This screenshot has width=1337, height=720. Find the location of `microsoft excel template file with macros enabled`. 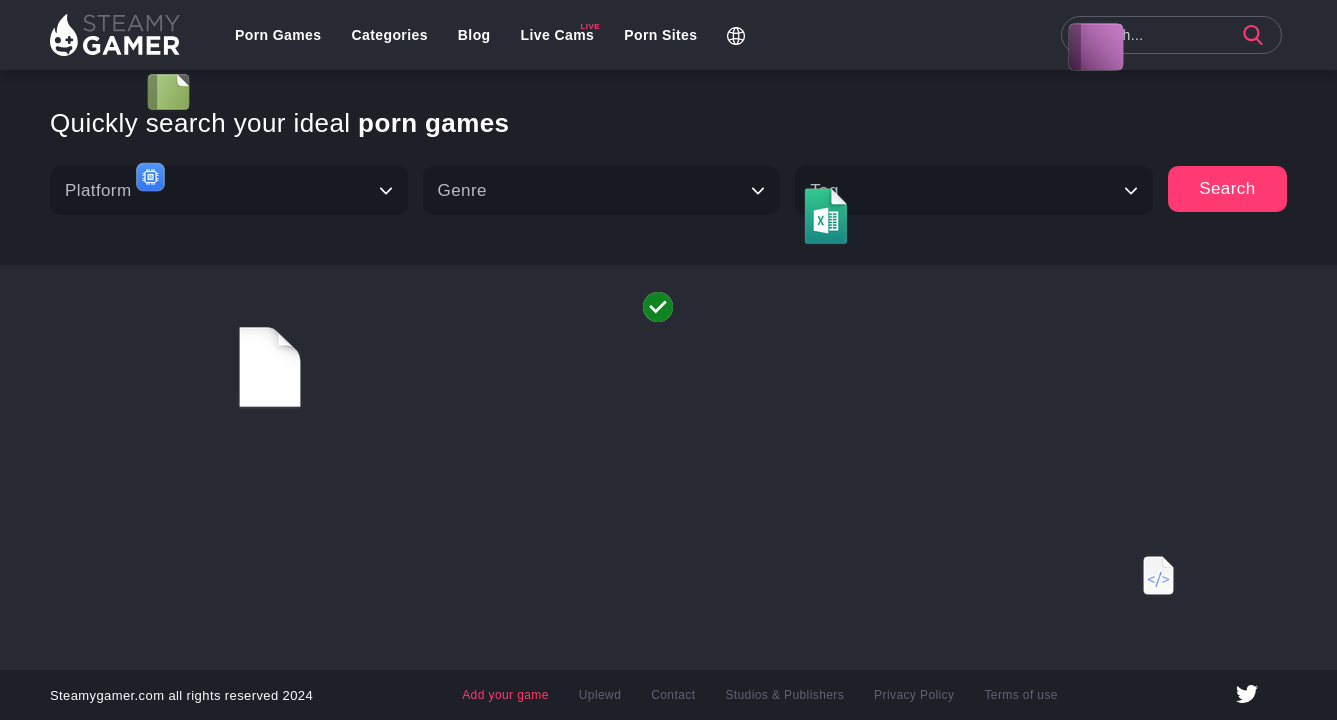

microsoft excel template file with macros enabled is located at coordinates (826, 216).